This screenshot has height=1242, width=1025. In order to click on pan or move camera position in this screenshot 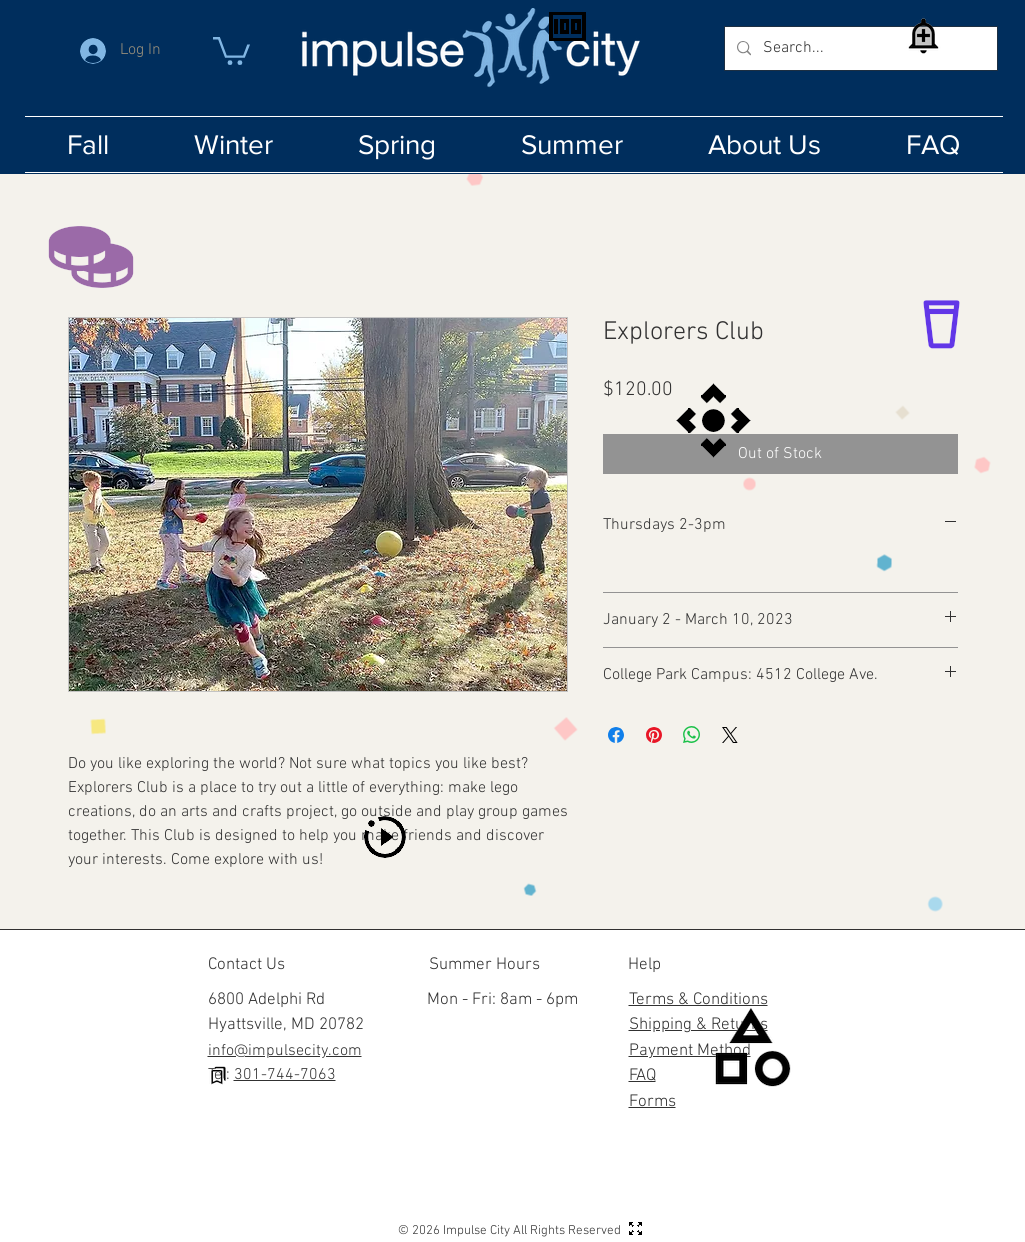, I will do `click(713, 420)`.